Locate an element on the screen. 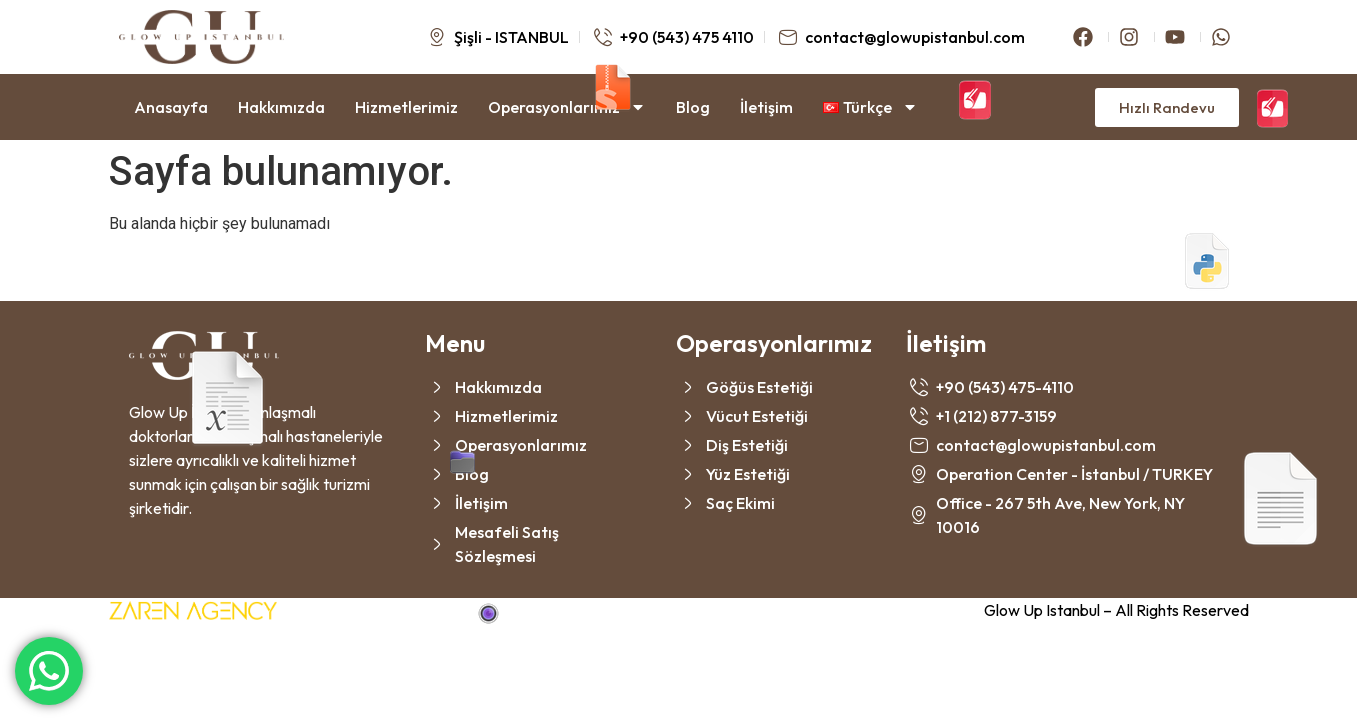 This screenshot has width=1357, height=720. open a plain text file is located at coordinates (1280, 498).